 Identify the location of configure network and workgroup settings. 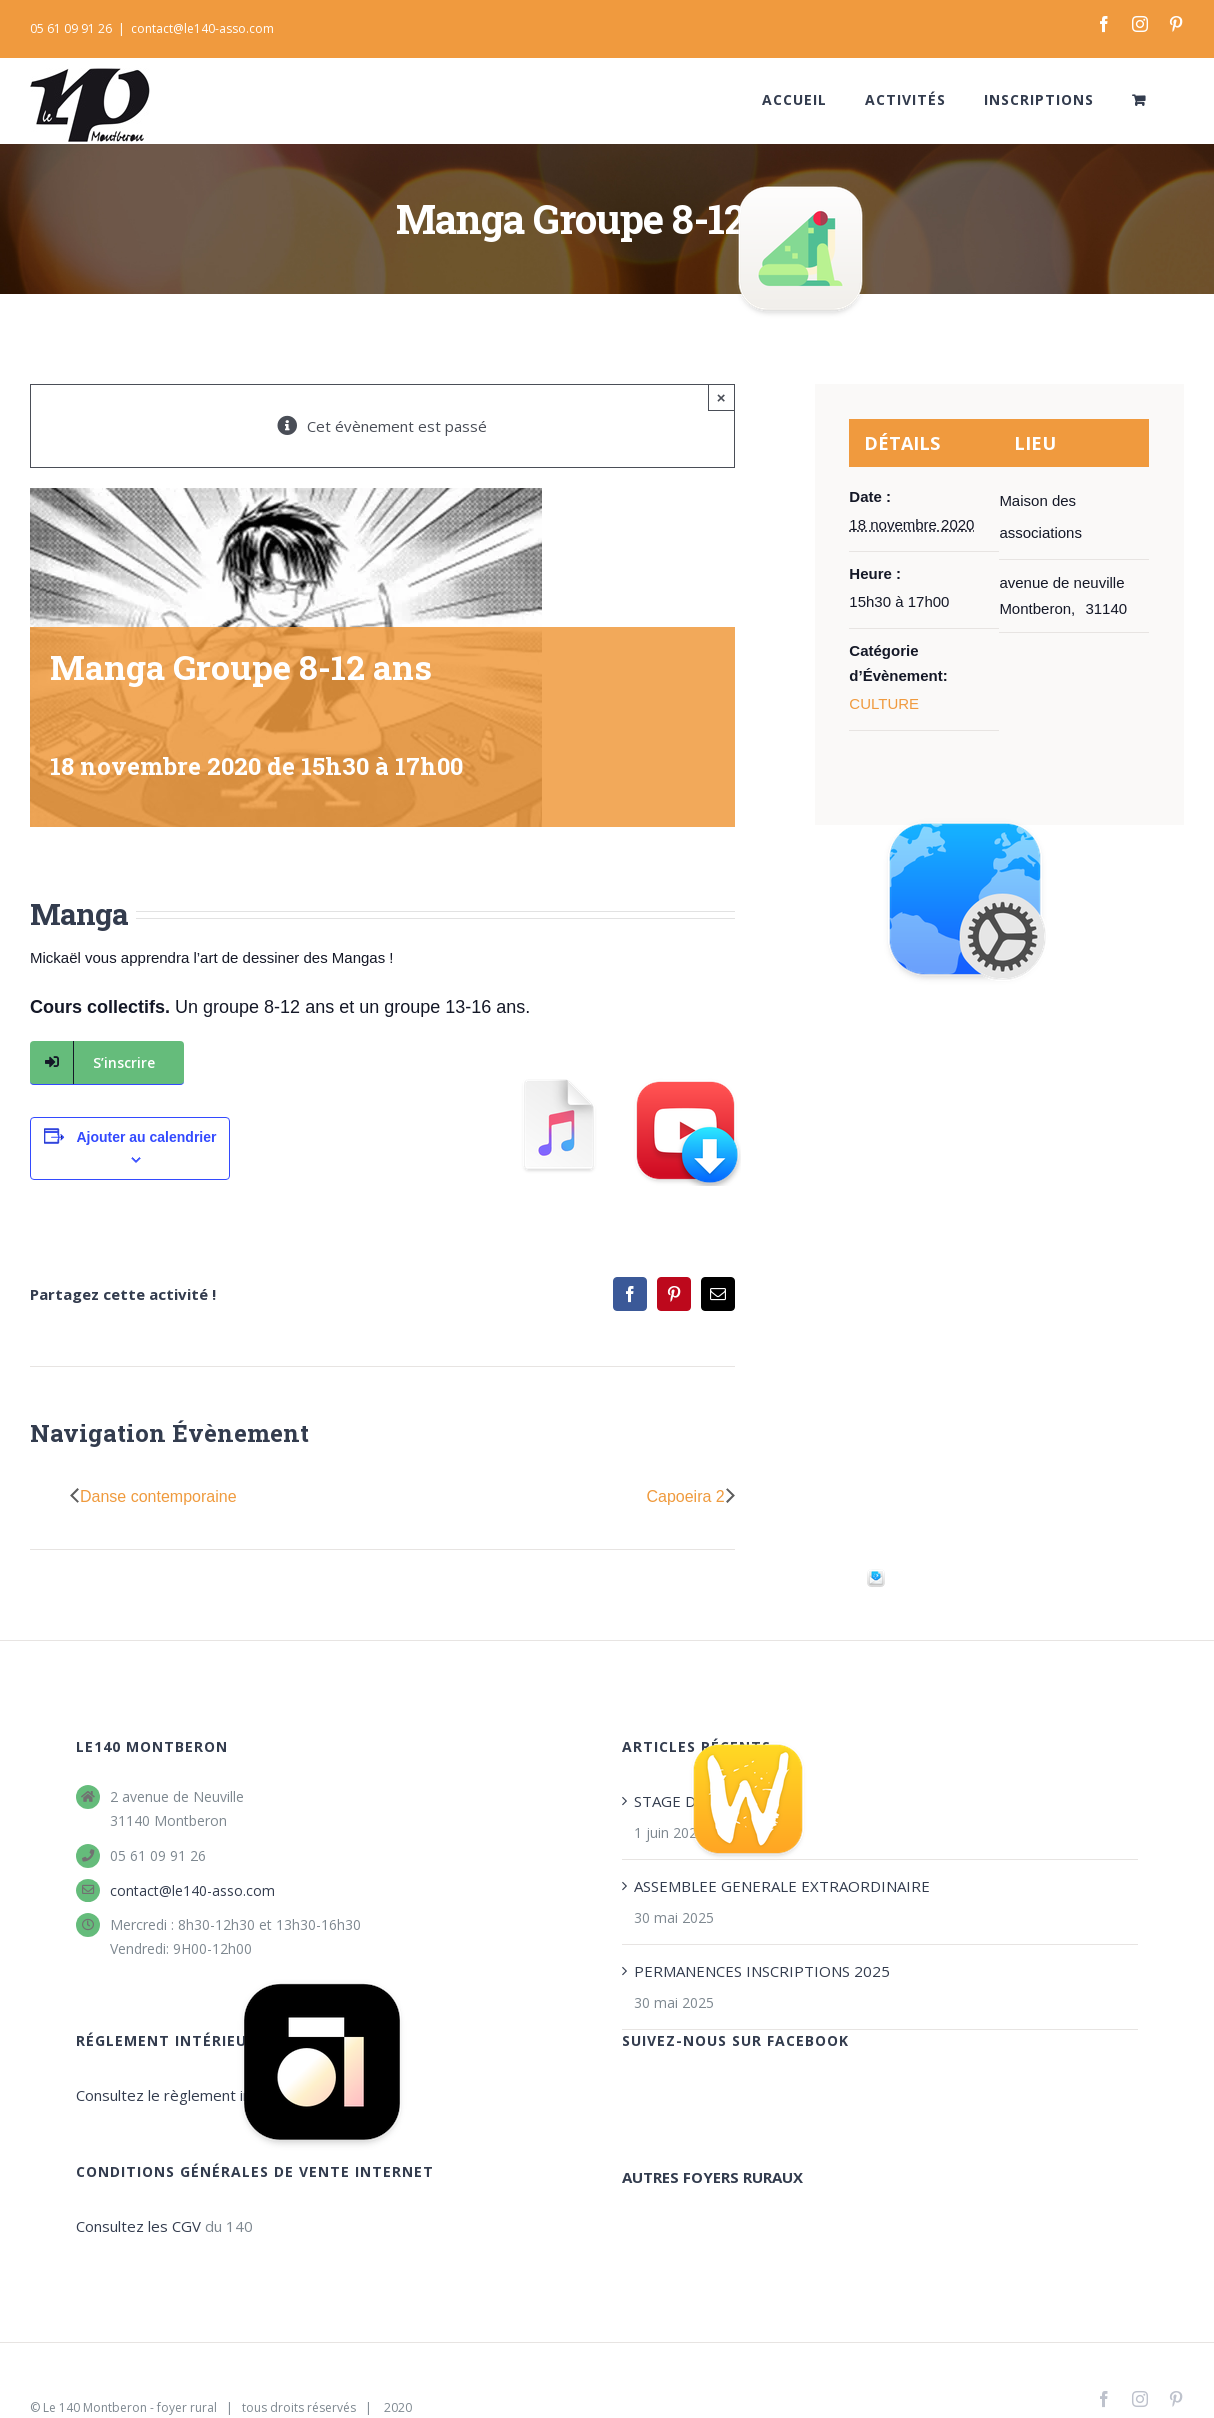
(965, 899).